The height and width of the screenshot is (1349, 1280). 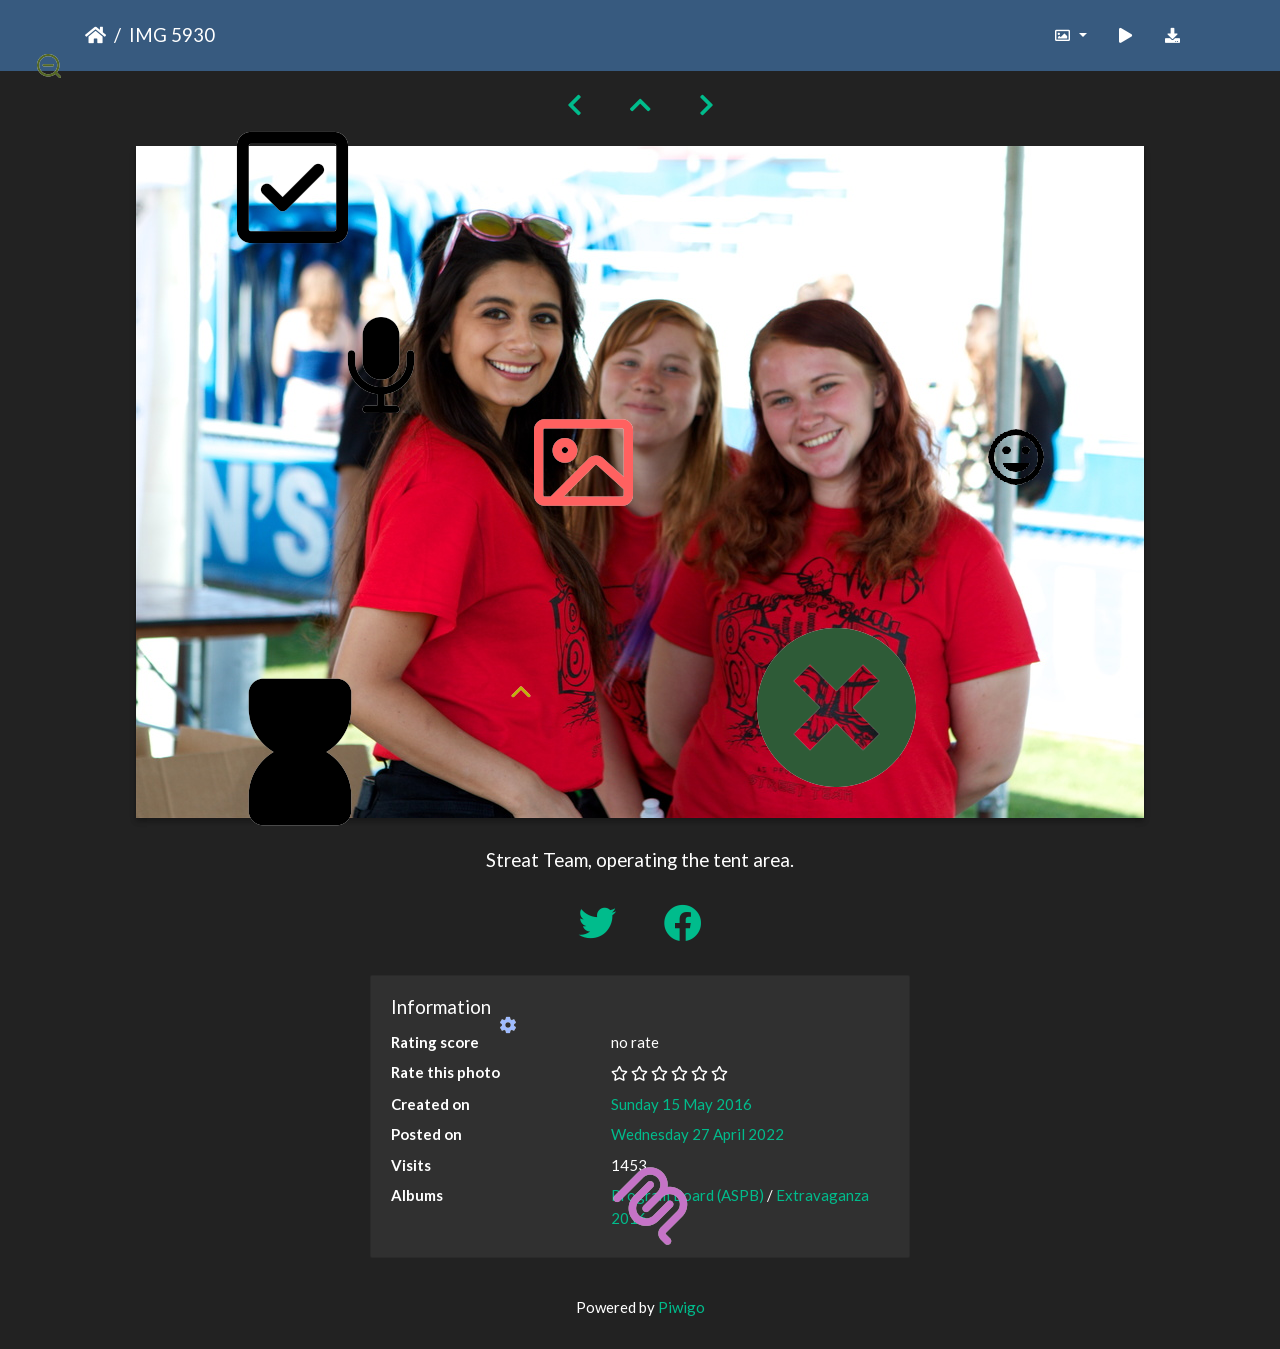 I want to click on tap to start voice input, so click(x=381, y=365).